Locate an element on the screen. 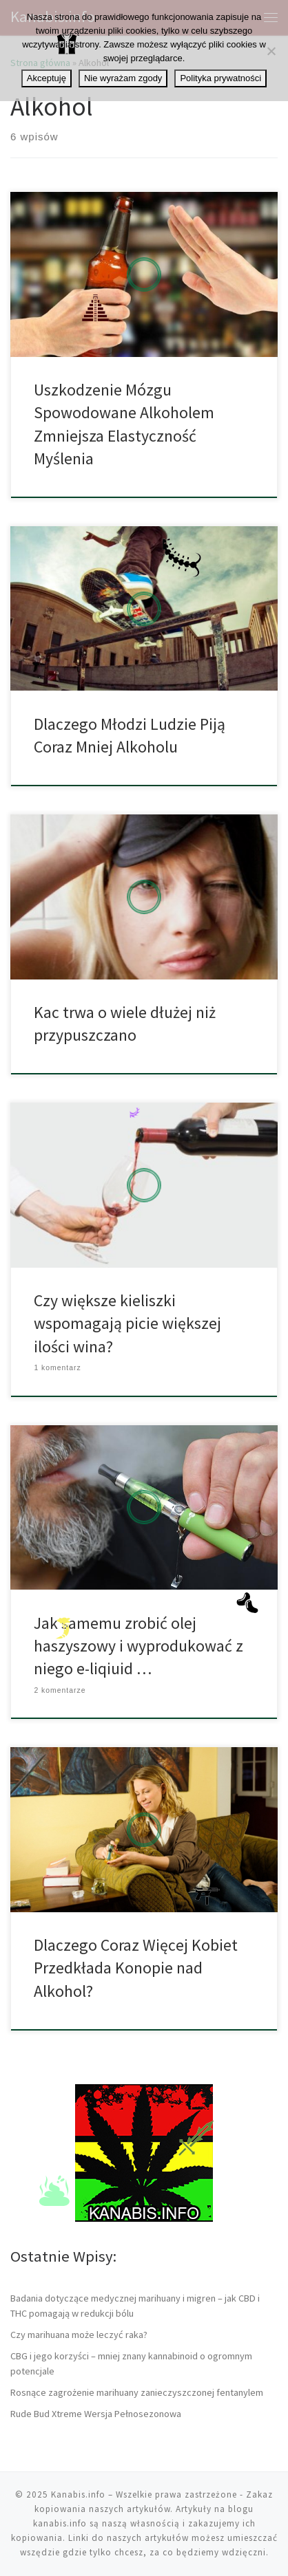  equip a broken or shattered weapon is located at coordinates (196, 2139).